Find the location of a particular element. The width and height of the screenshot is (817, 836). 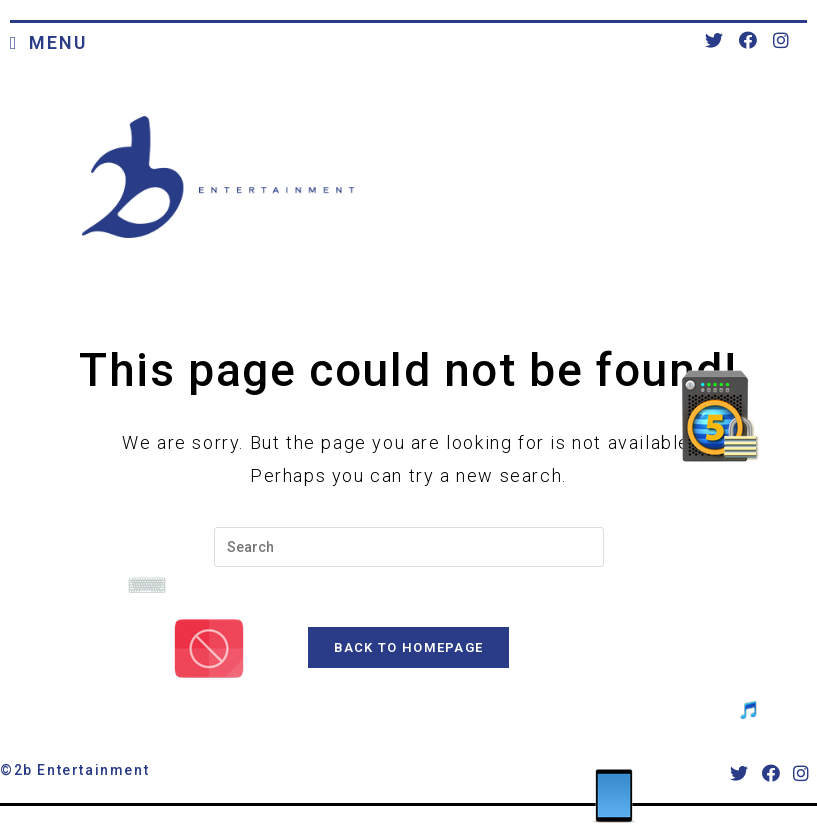

connect to a wireless bluetooth keyboard is located at coordinates (147, 585).